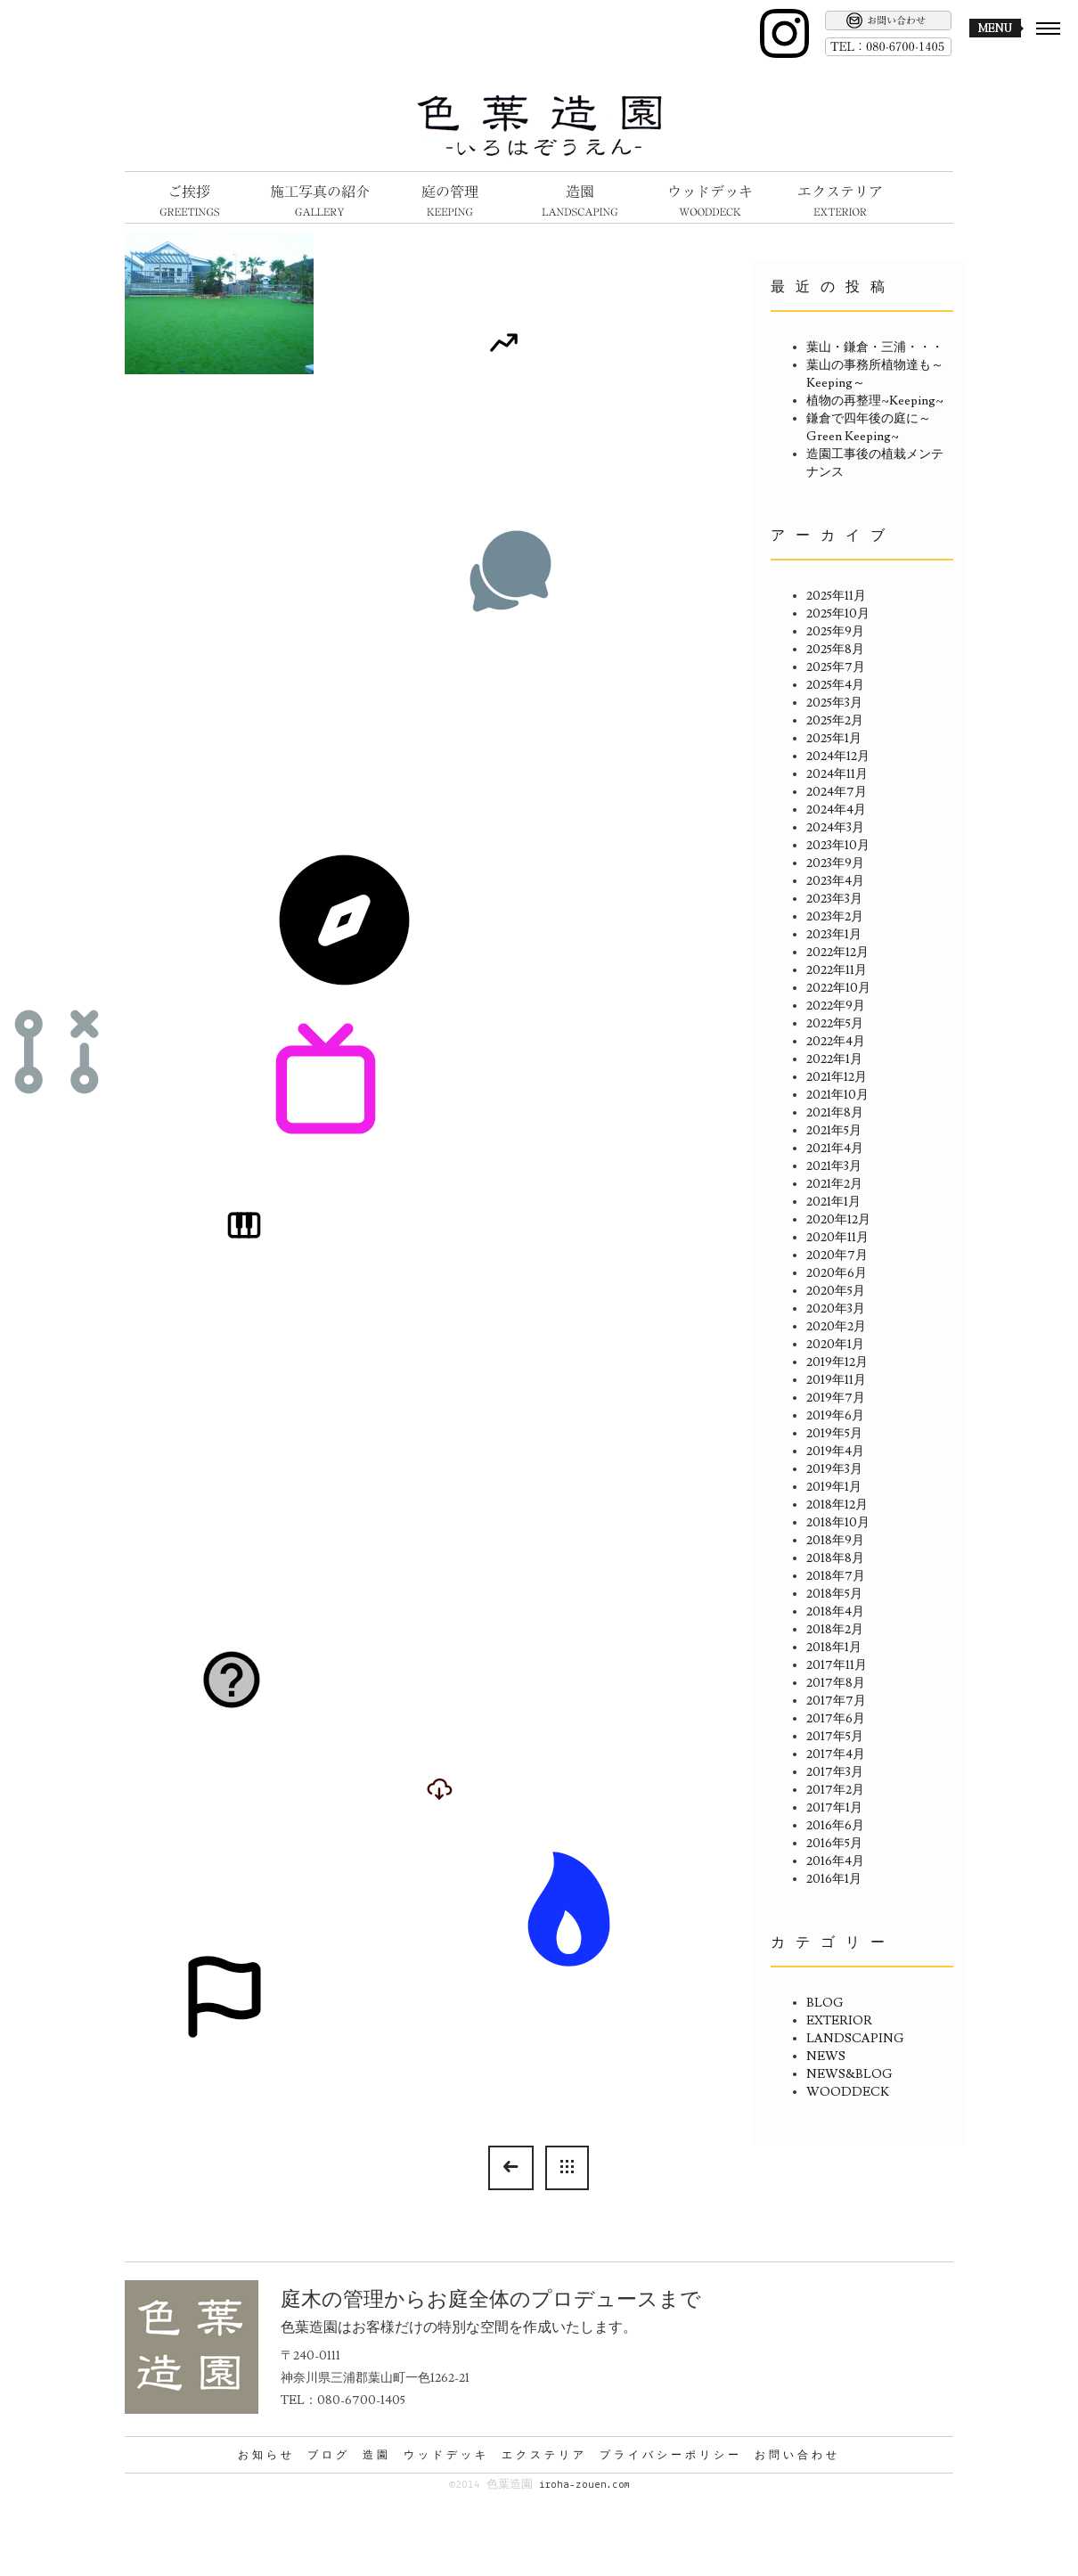 The width and height of the screenshot is (1078, 2576). I want to click on view trending or popular content, so click(503, 342).